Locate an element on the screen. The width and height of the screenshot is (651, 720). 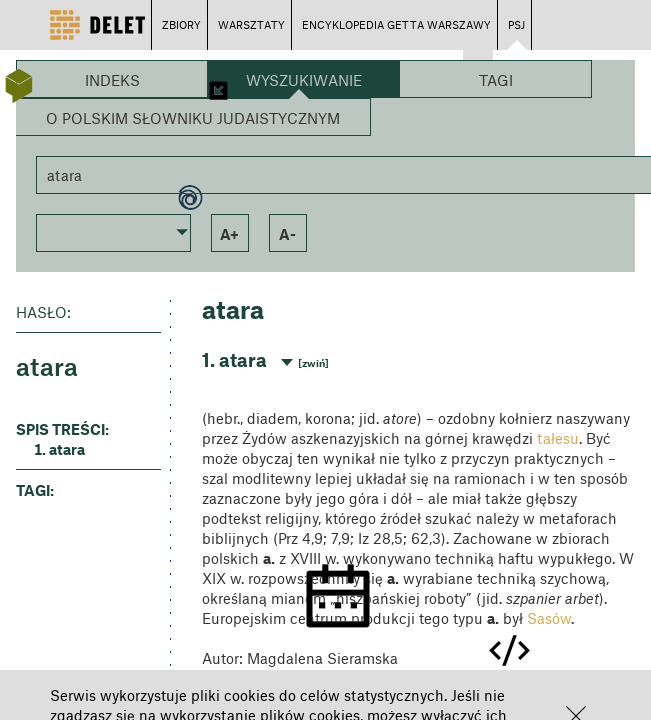
open Ubisoft app or game launcher is located at coordinates (190, 197).